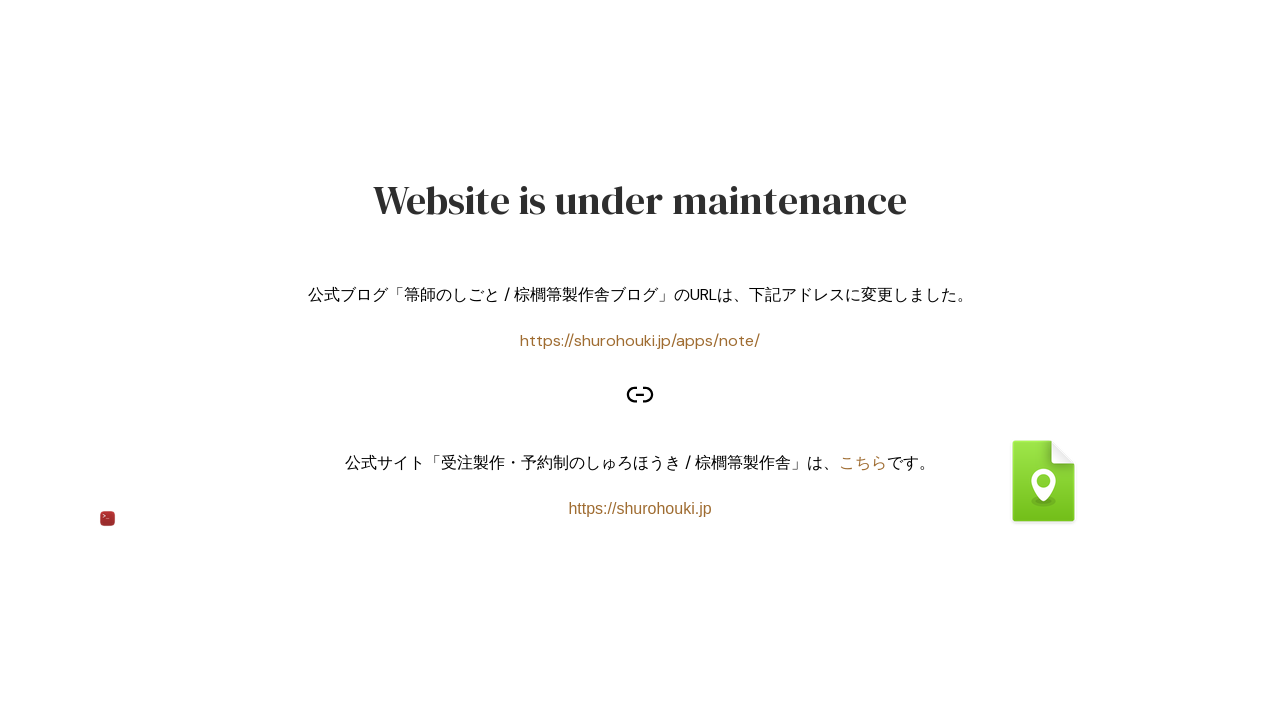 The image size is (1280, 720). I want to click on openstreetmap data file, so click(1043, 482).